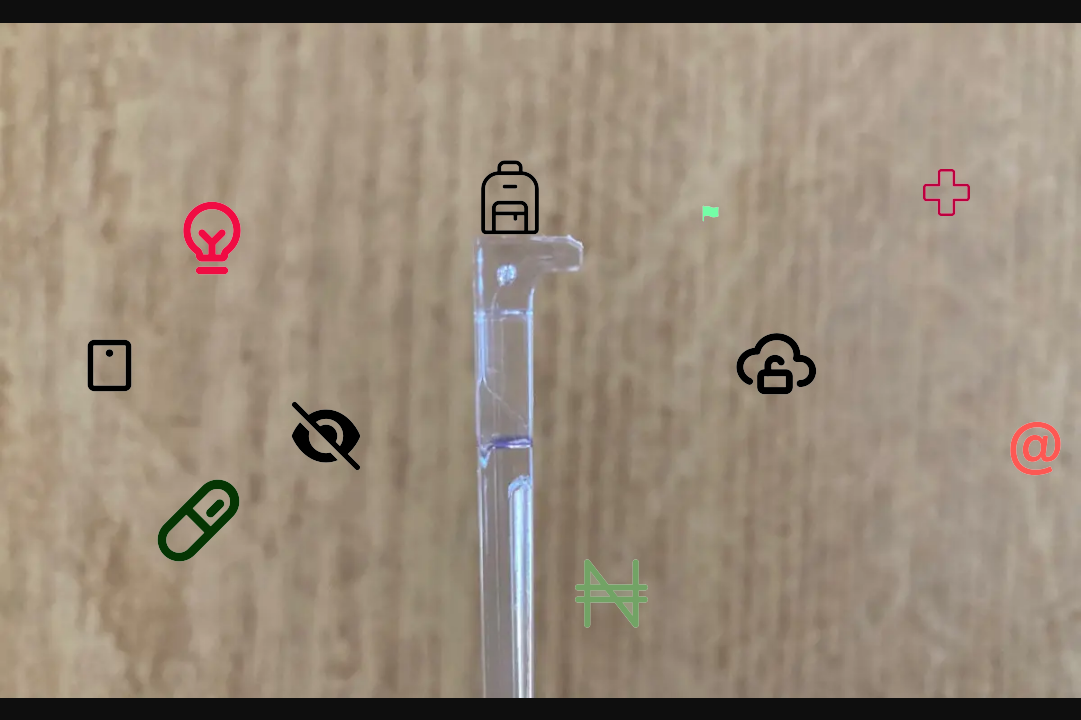 This screenshot has height=720, width=1081. Describe the element at coordinates (775, 362) in the screenshot. I see `cloud storage with unlocked security` at that location.